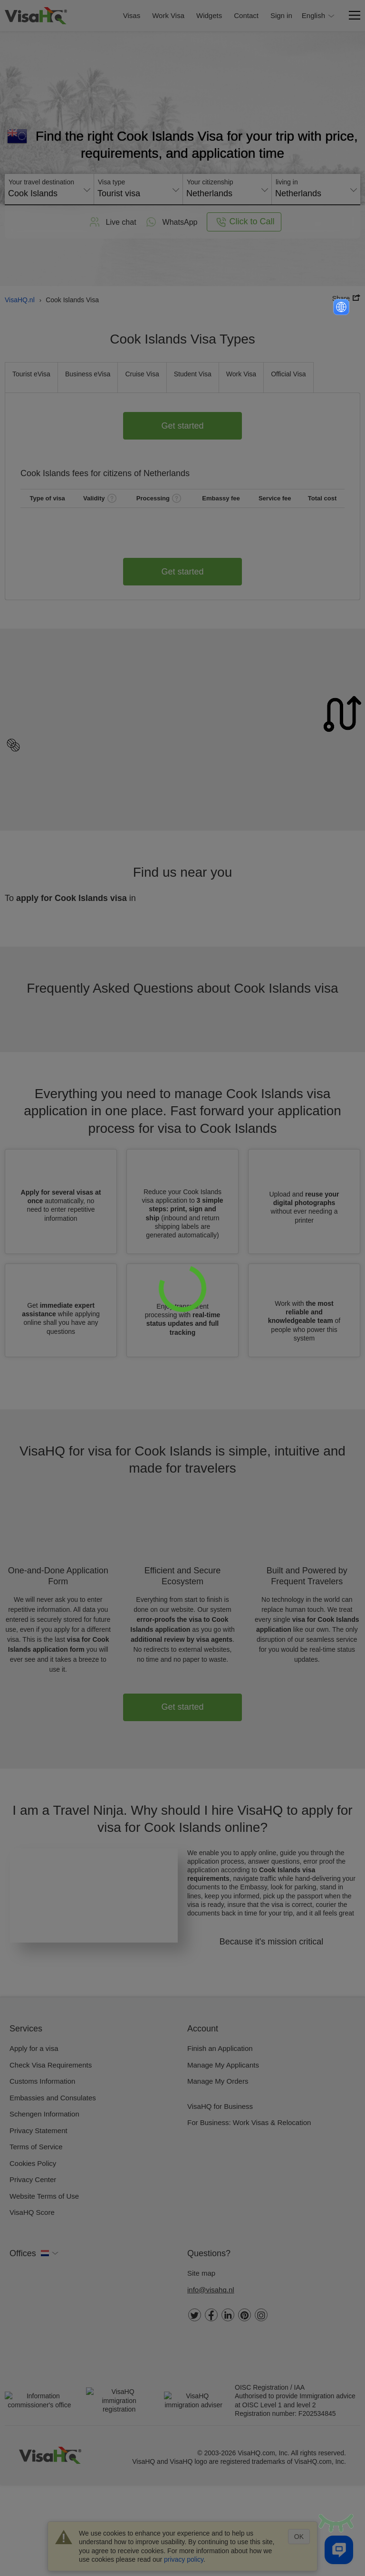  What do you see at coordinates (13, 745) in the screenshot?
I see `merge or combine selected elements` at bounding box center [13, 745].